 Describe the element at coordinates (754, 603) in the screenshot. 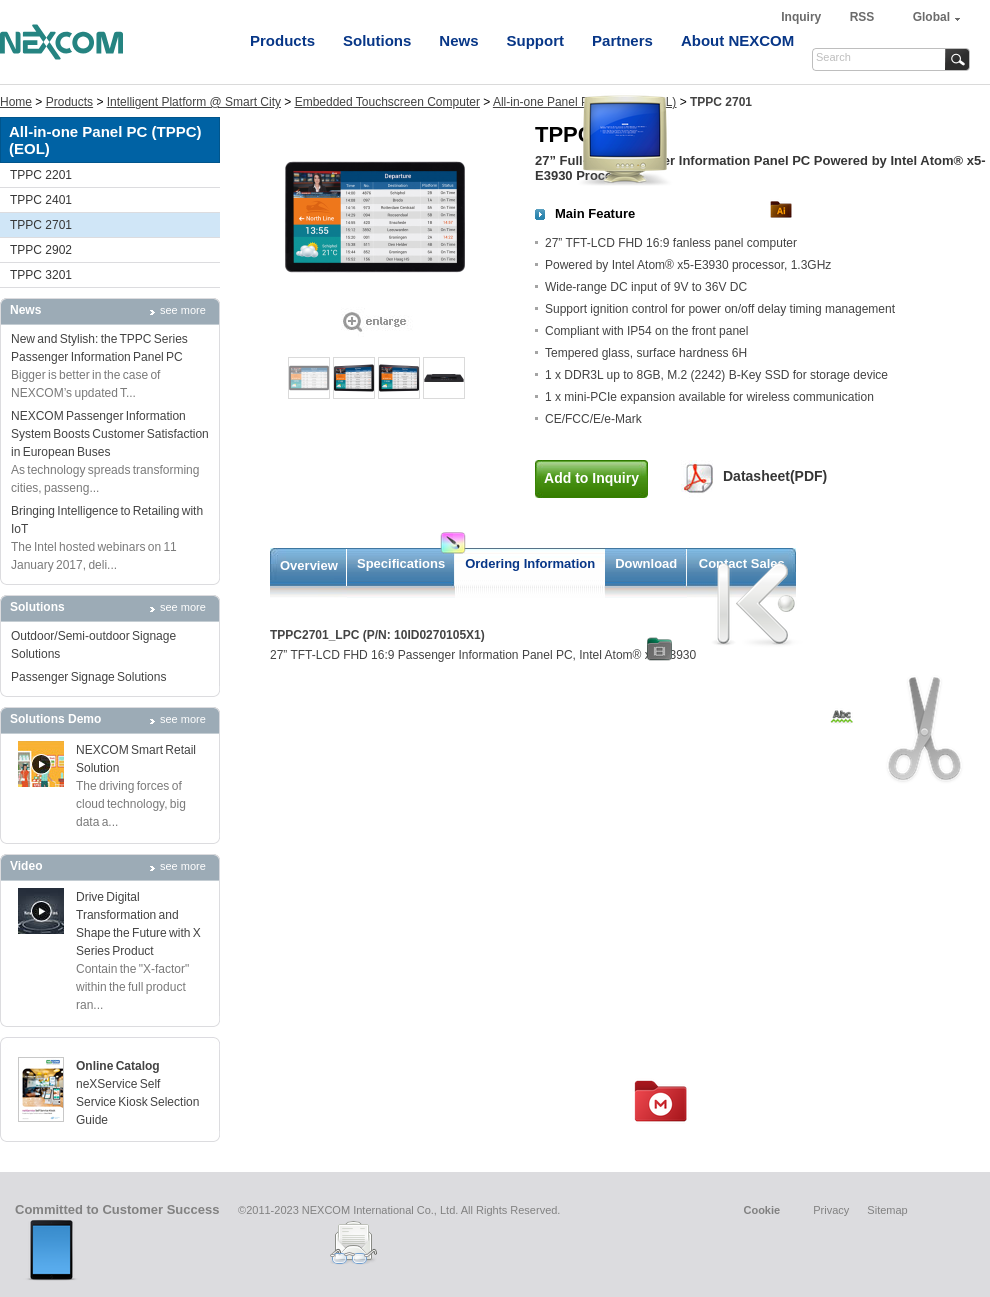

I see `go to the first item in a list or sequence` at that location.